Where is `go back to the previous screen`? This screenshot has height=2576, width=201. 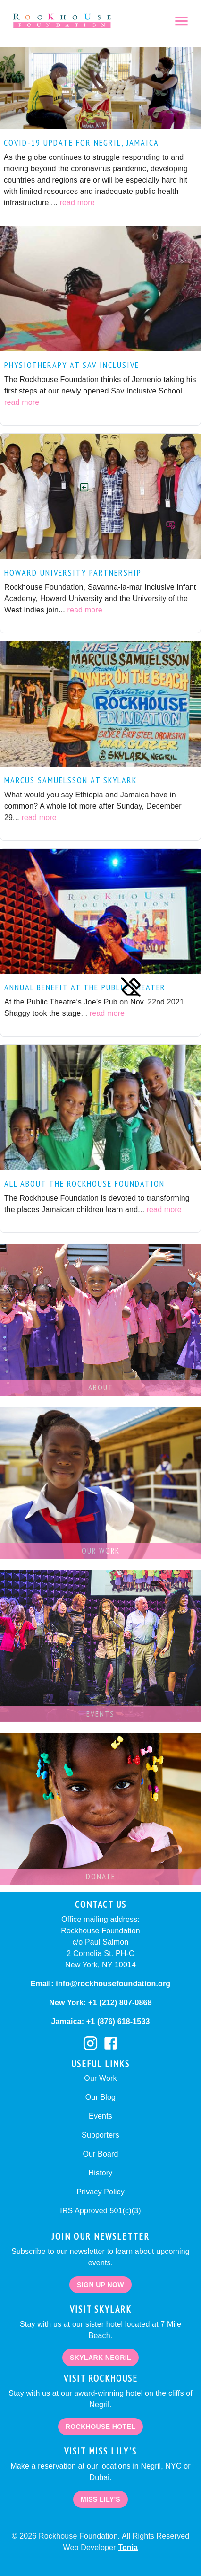
go back to the previous screen is located at coordinates (84, 487).